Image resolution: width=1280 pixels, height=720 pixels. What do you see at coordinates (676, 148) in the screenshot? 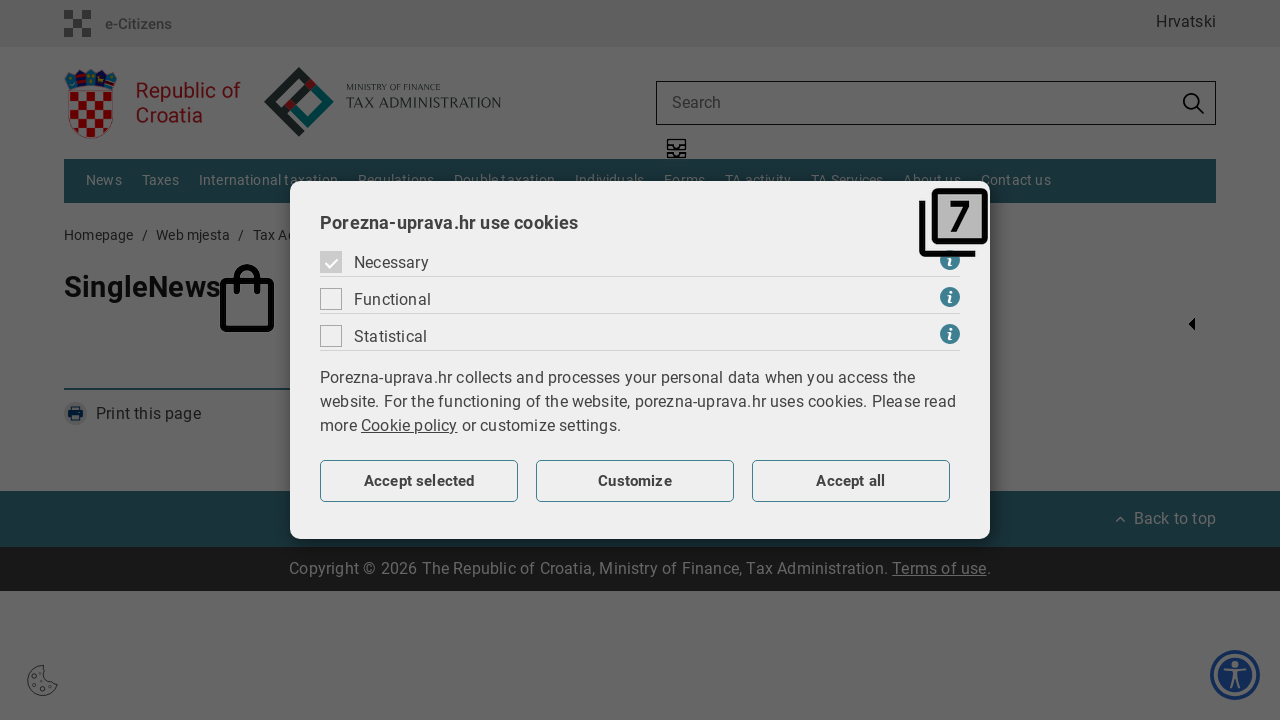
I see `view all inboxes in one place` at bounding box center [676, 148].